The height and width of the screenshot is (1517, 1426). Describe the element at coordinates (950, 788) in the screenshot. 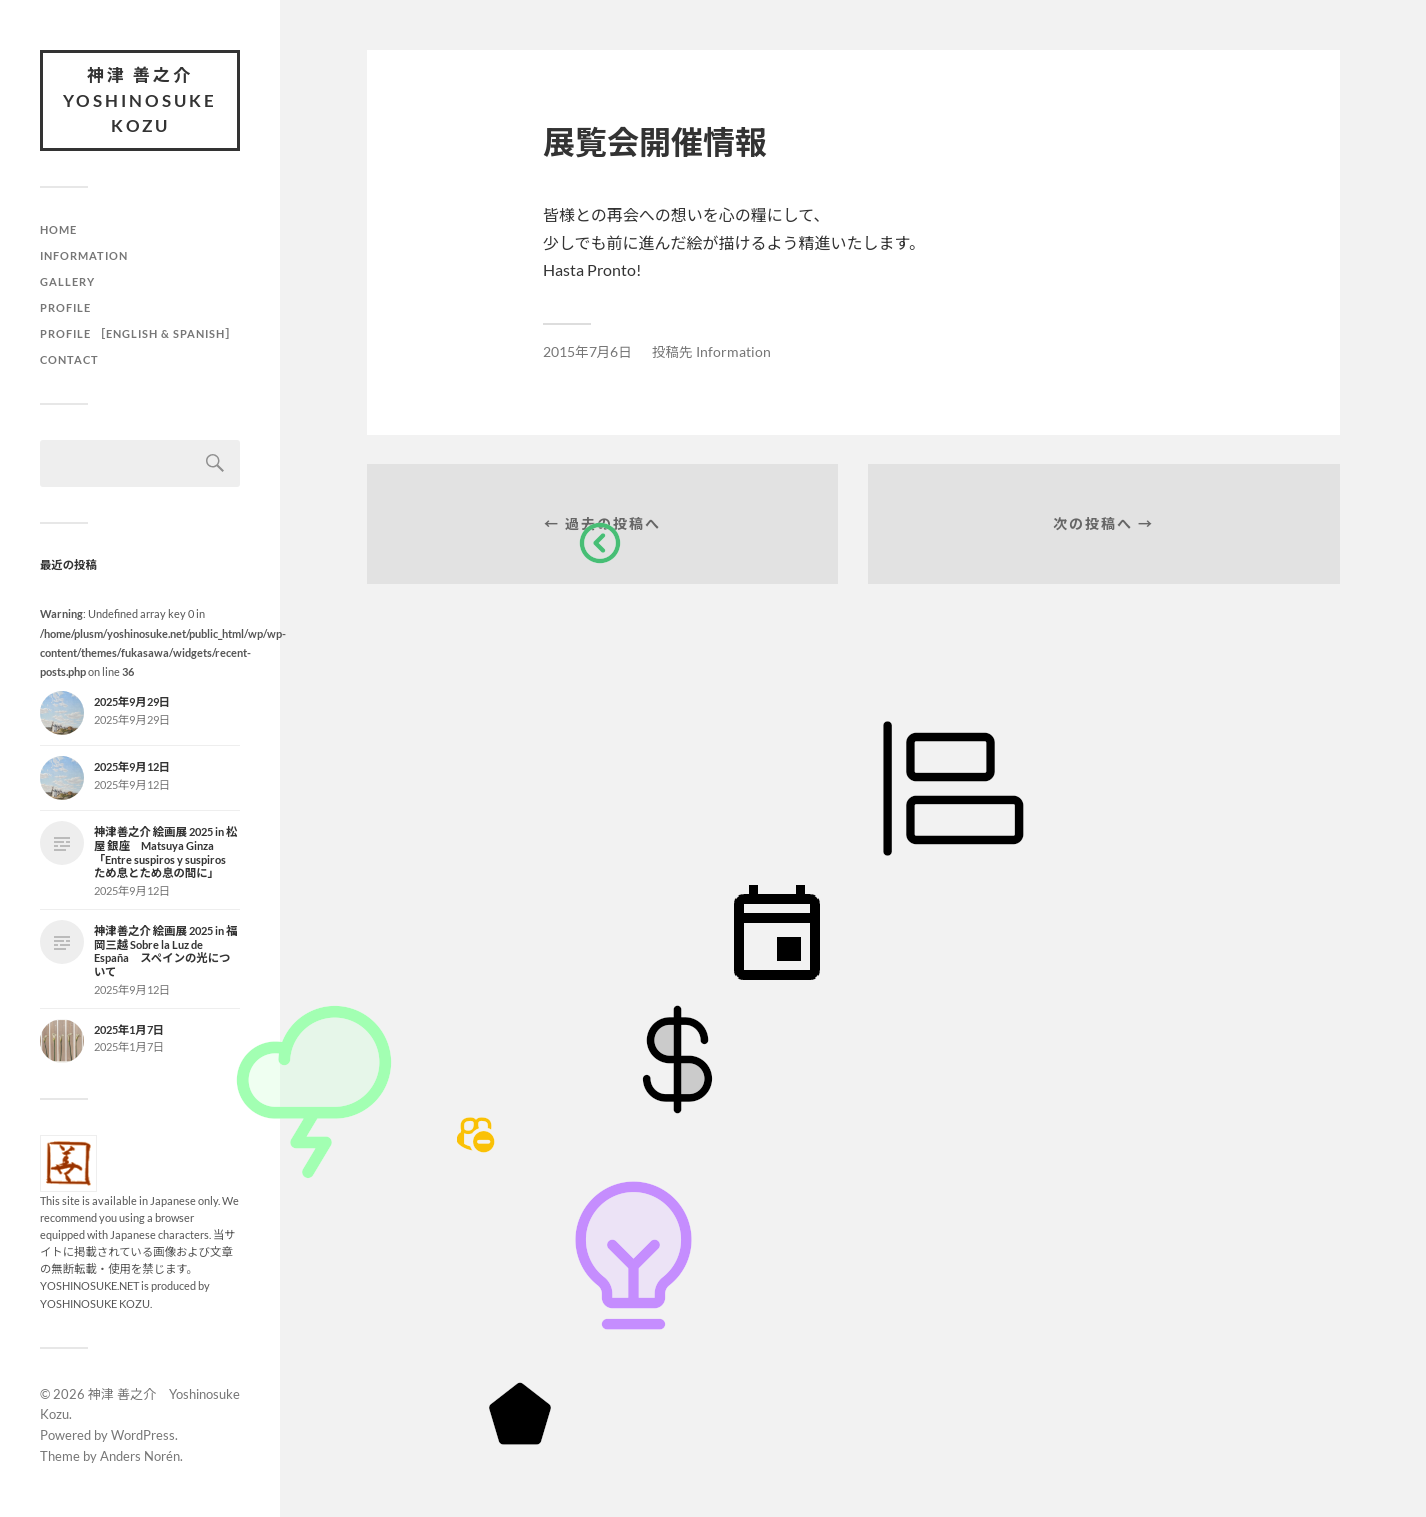

I see `align text to the left margin` at that location.